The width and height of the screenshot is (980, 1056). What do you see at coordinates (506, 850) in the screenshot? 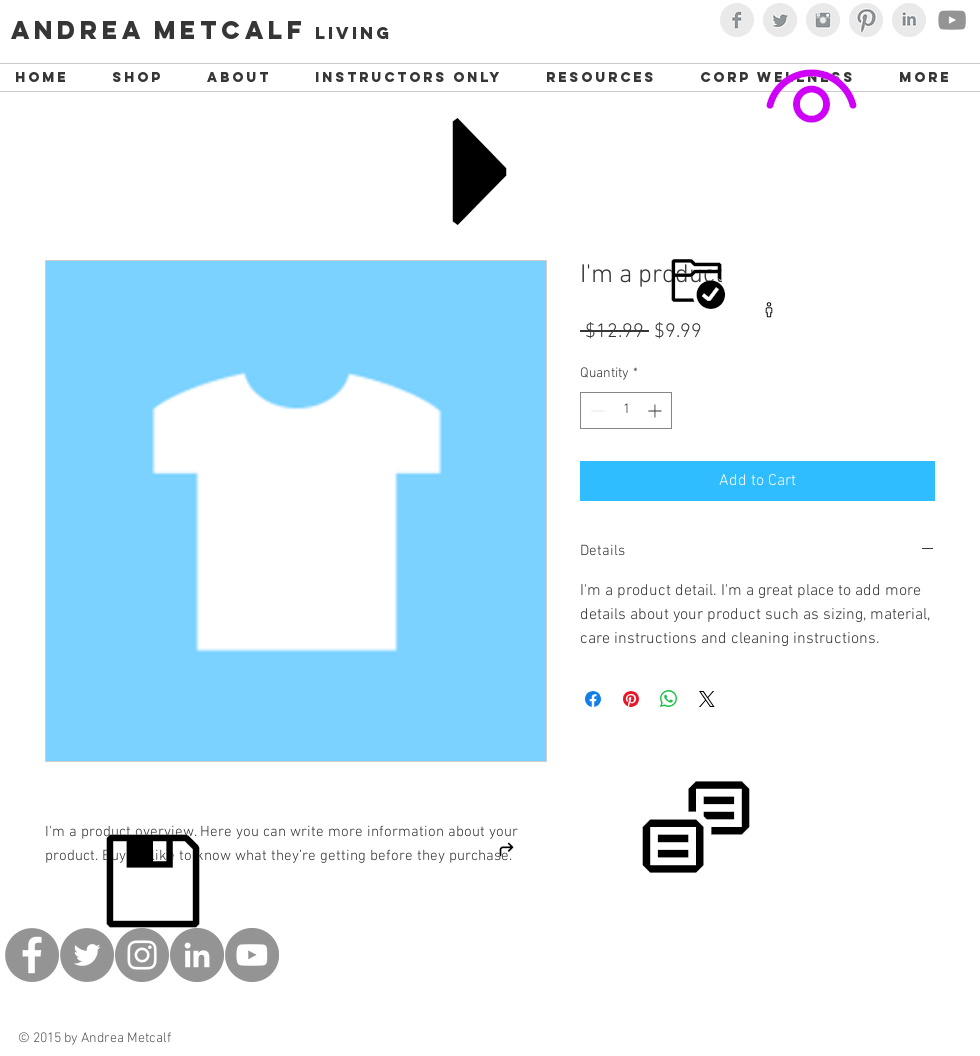
I see `forward or share content` at bounding box center [506, 850].